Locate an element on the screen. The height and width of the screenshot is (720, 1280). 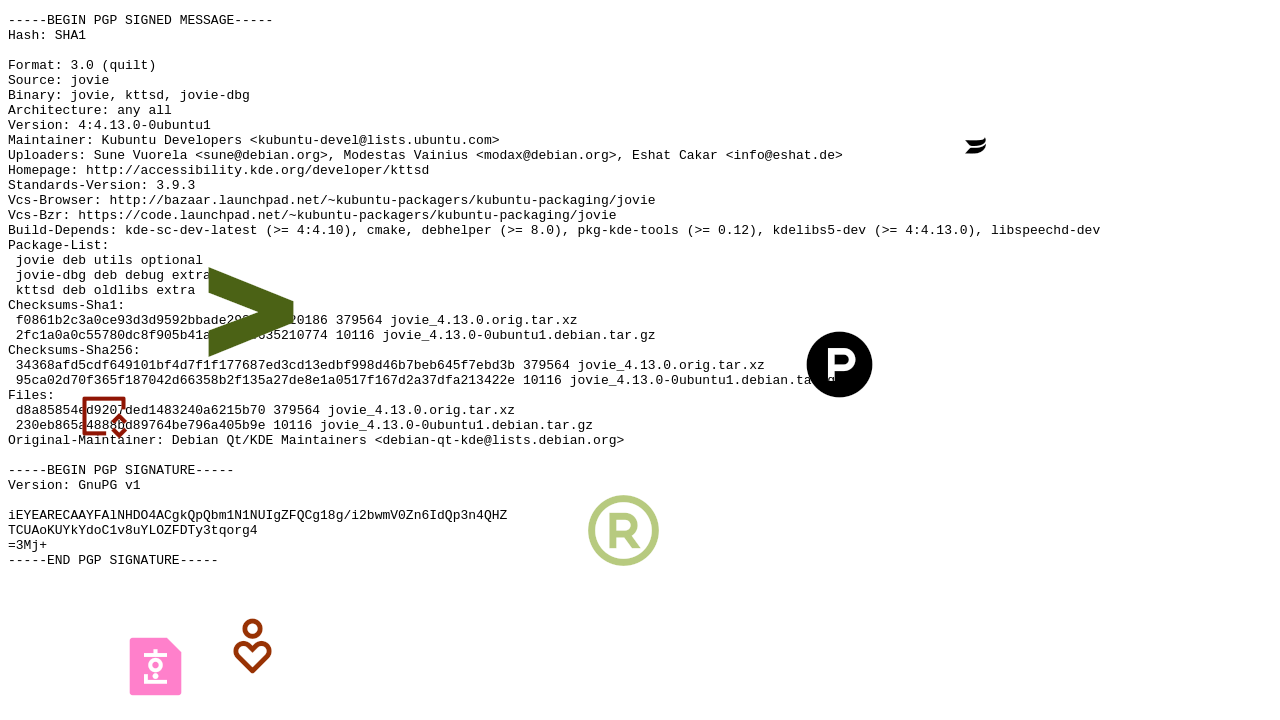
visit Product Hunt website or app is located at coordinates (839, 364).